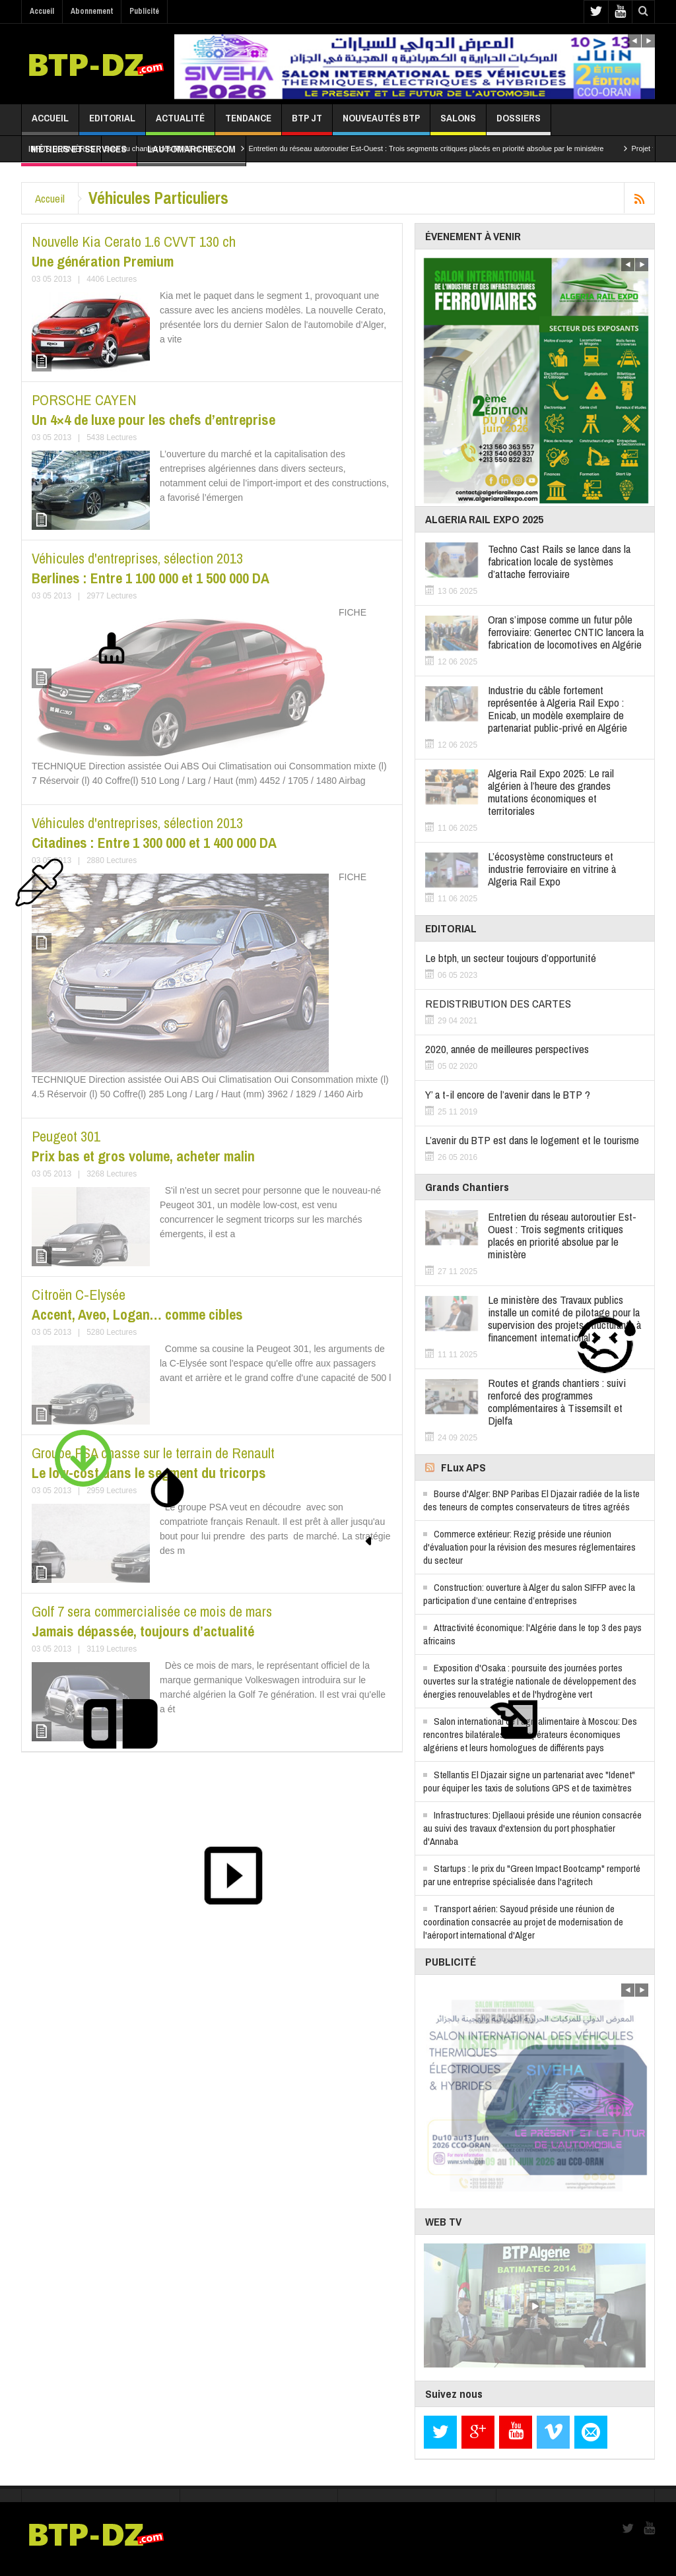 The image size is (676, 2576). I want to click on sample a color from the canvas, so click(39, 882).